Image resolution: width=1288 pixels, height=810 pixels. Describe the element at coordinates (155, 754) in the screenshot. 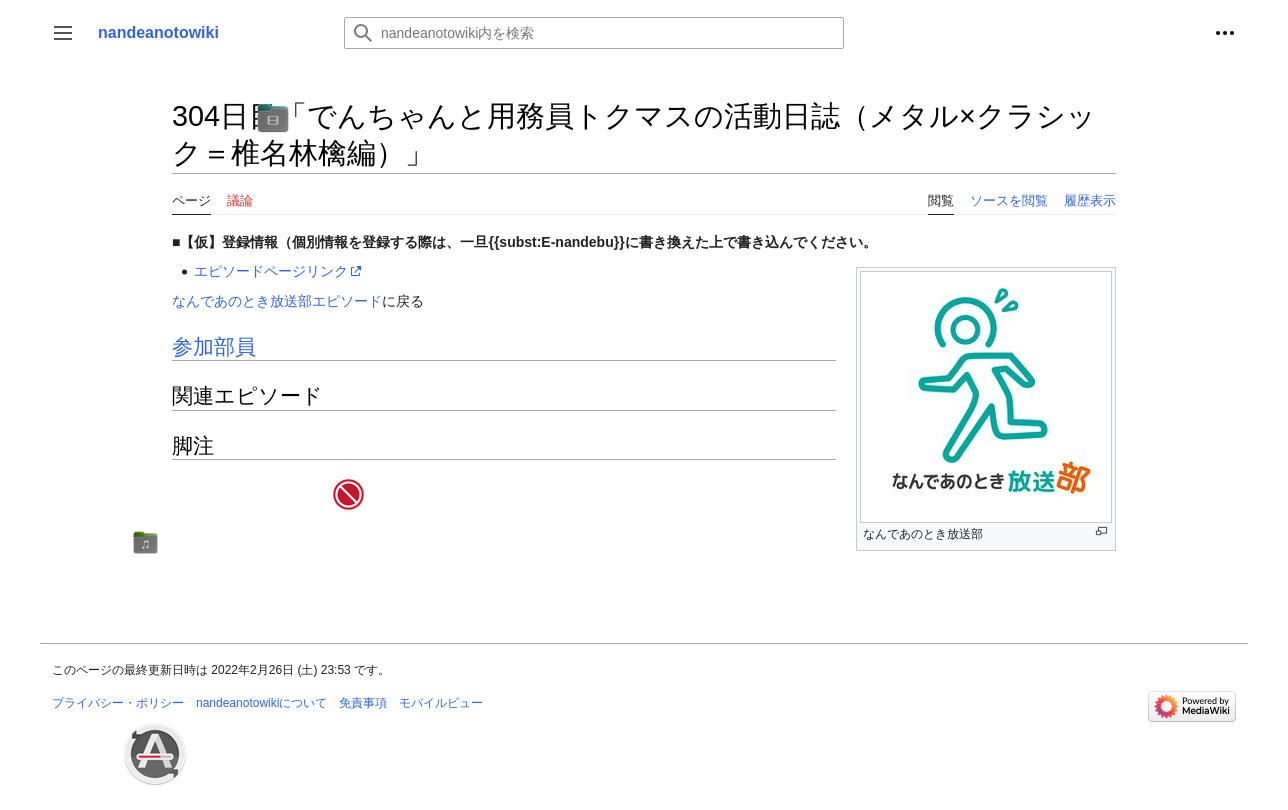

I see `open the software updater application` at that location.